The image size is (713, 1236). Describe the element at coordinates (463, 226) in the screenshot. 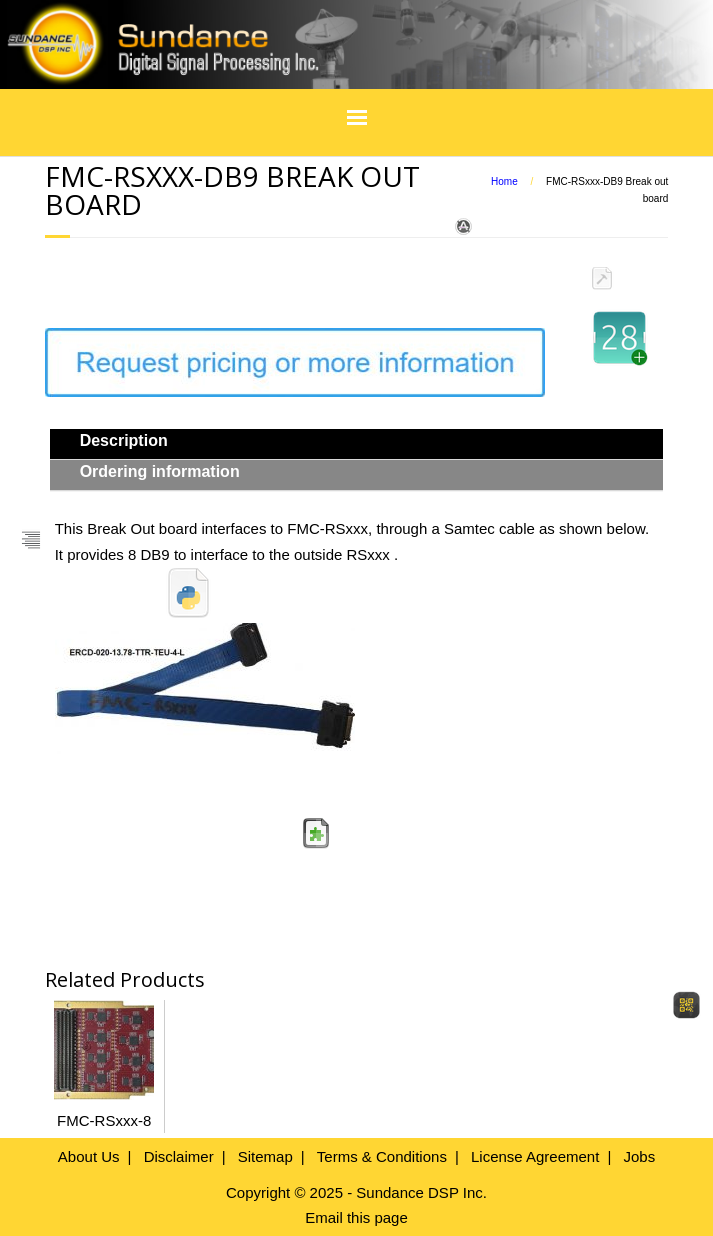

I see `check for available system updates` at that location.